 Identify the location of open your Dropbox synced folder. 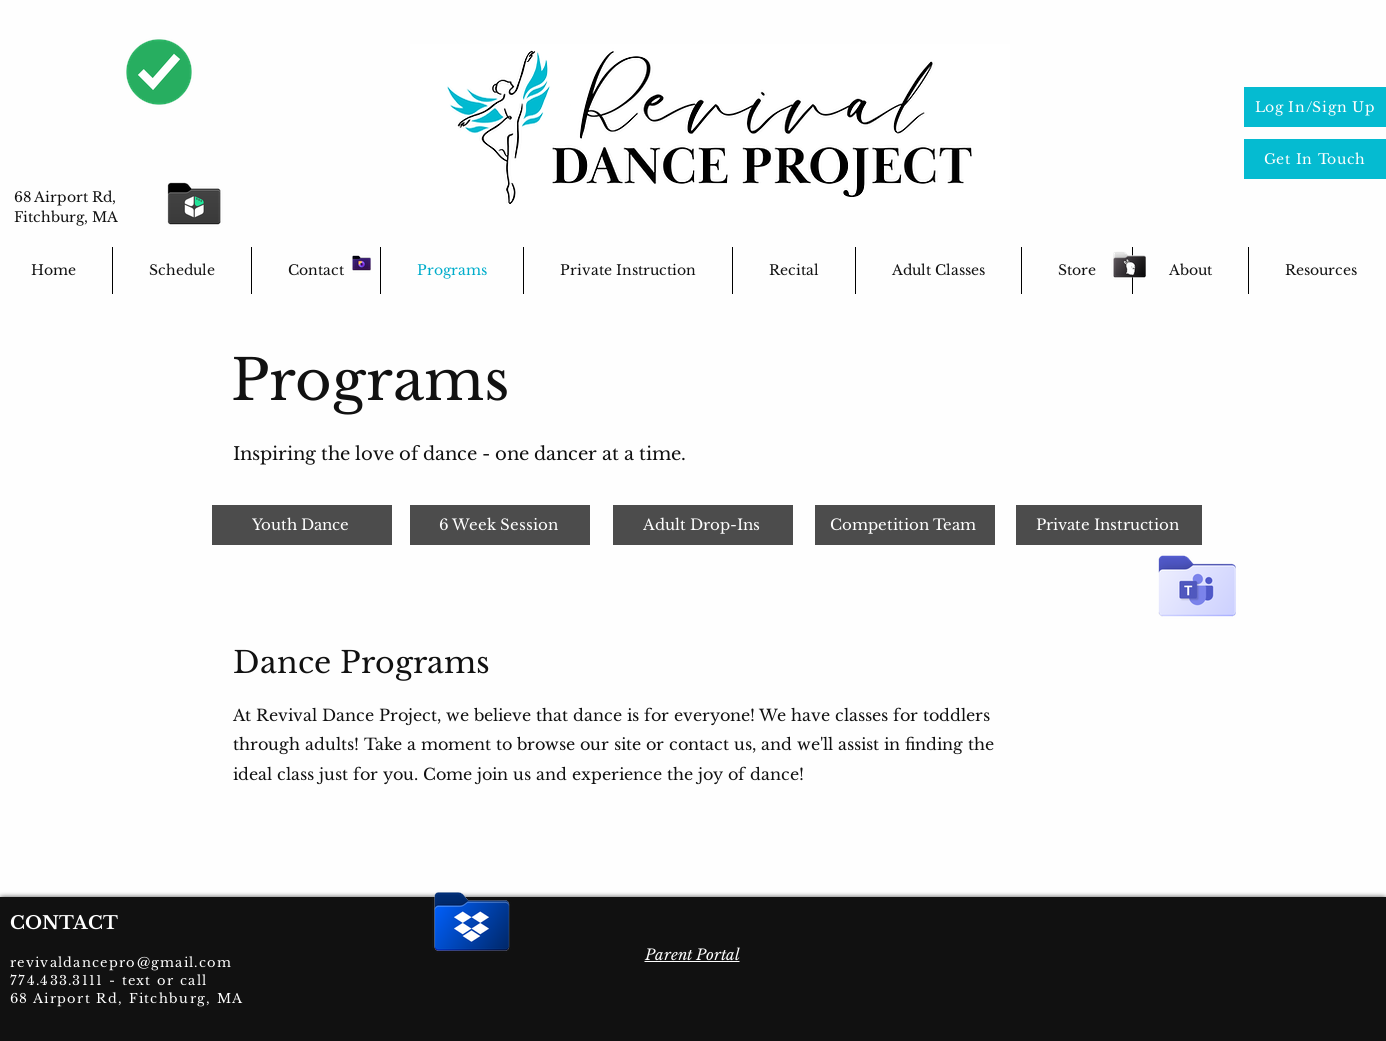
(471, 923).